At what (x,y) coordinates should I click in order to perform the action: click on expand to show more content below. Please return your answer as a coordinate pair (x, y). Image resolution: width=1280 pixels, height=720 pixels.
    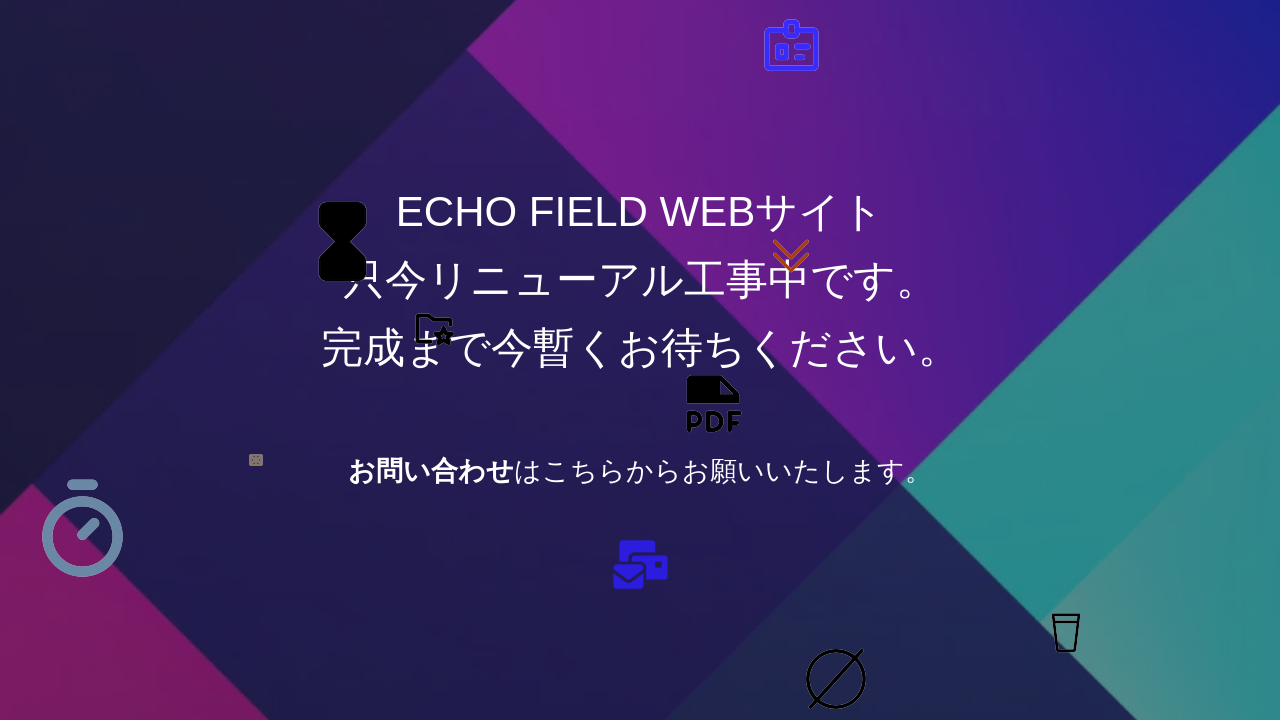
    Looking at the image, I should click on (791, 256).